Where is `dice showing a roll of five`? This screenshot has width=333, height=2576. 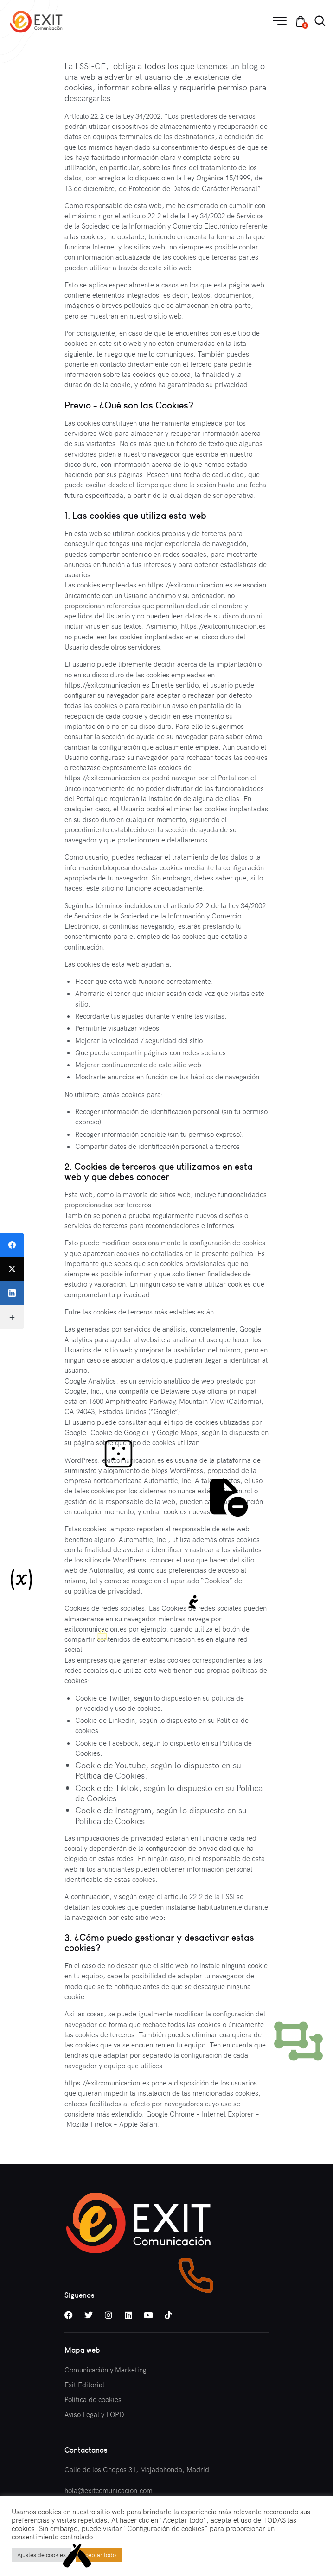 dice showing a roll of five is located at coordinates (118, 1454).